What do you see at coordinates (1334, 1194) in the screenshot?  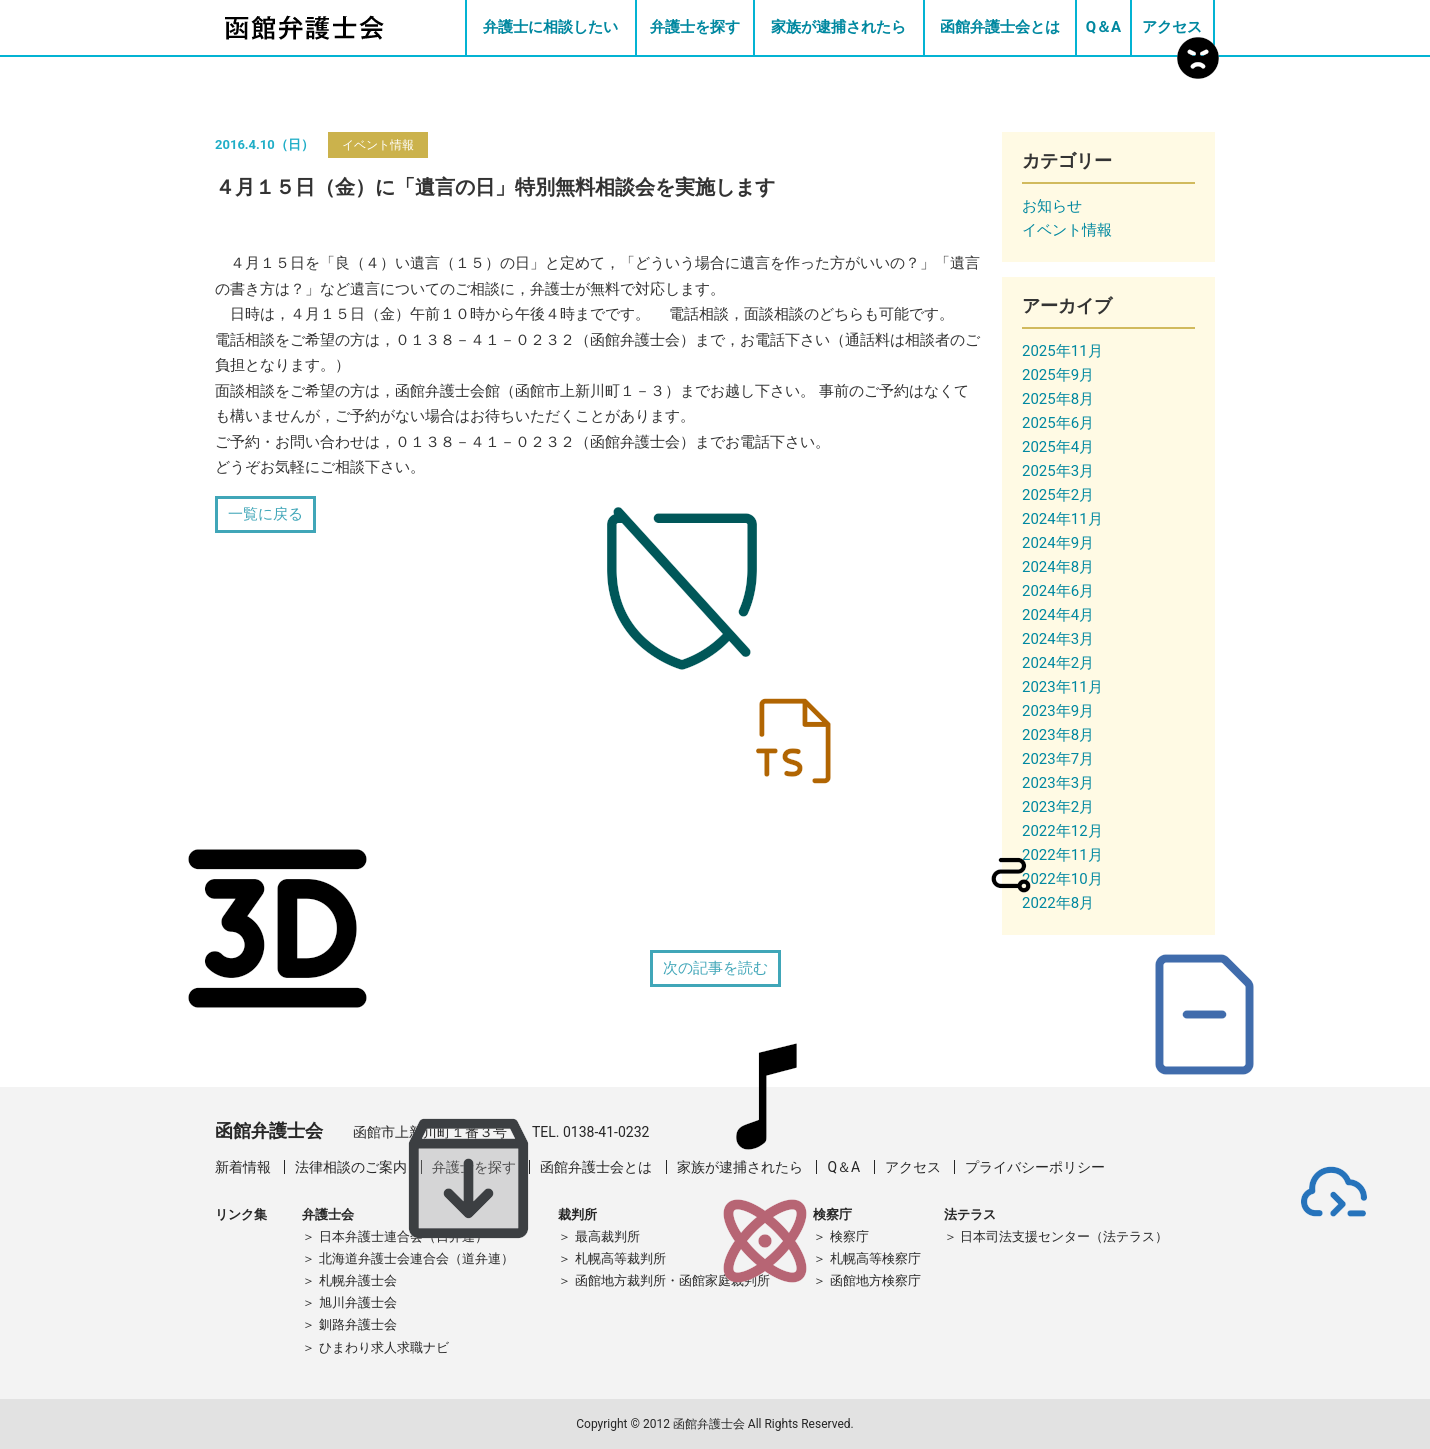 I see `access cloud-based AI agent or assistant` at bounding box center [1334, 1194].